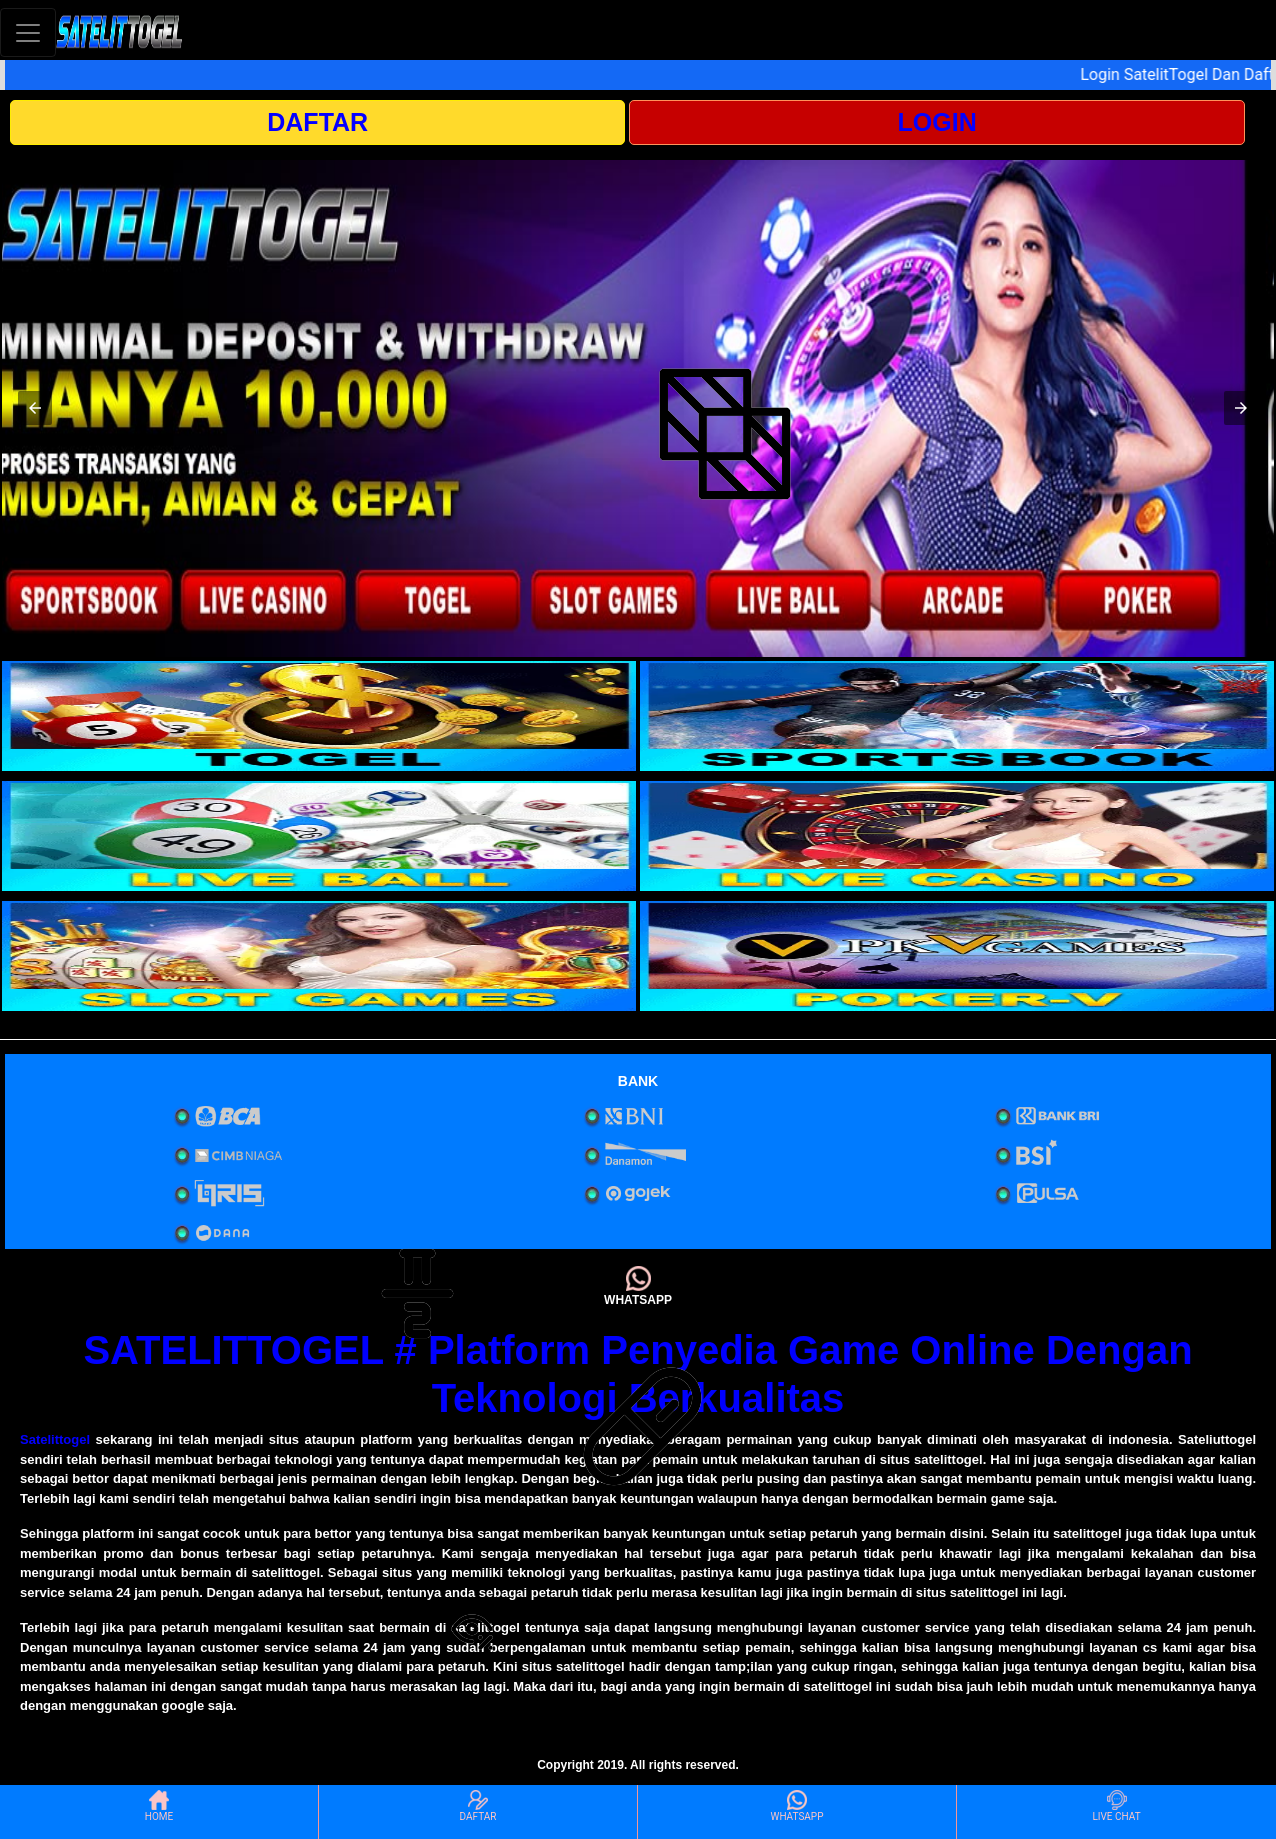 This screenshot has width=1276, height=1839. I want to click on access medication reminders, so click(642, 1426).